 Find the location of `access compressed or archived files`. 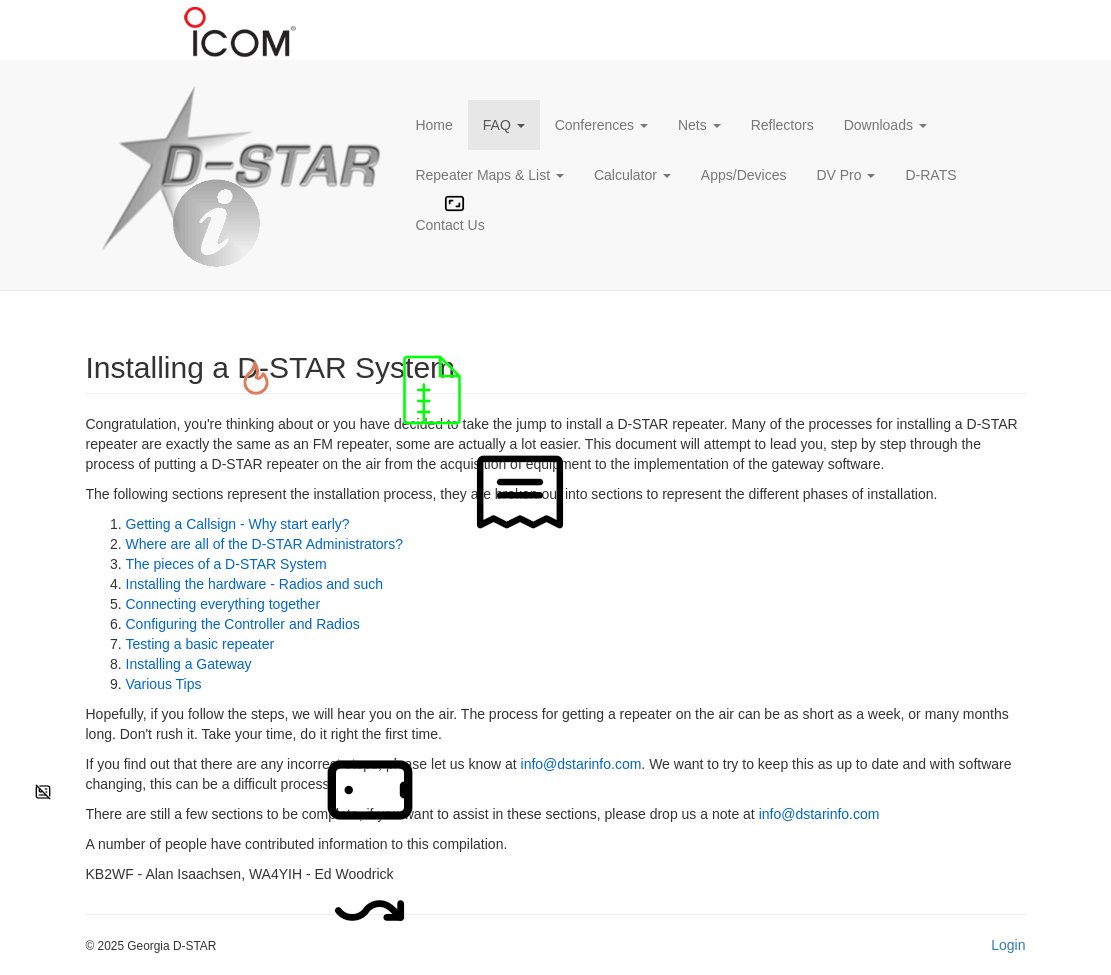

access compressed or archived files is located at coordinates (432, 390).